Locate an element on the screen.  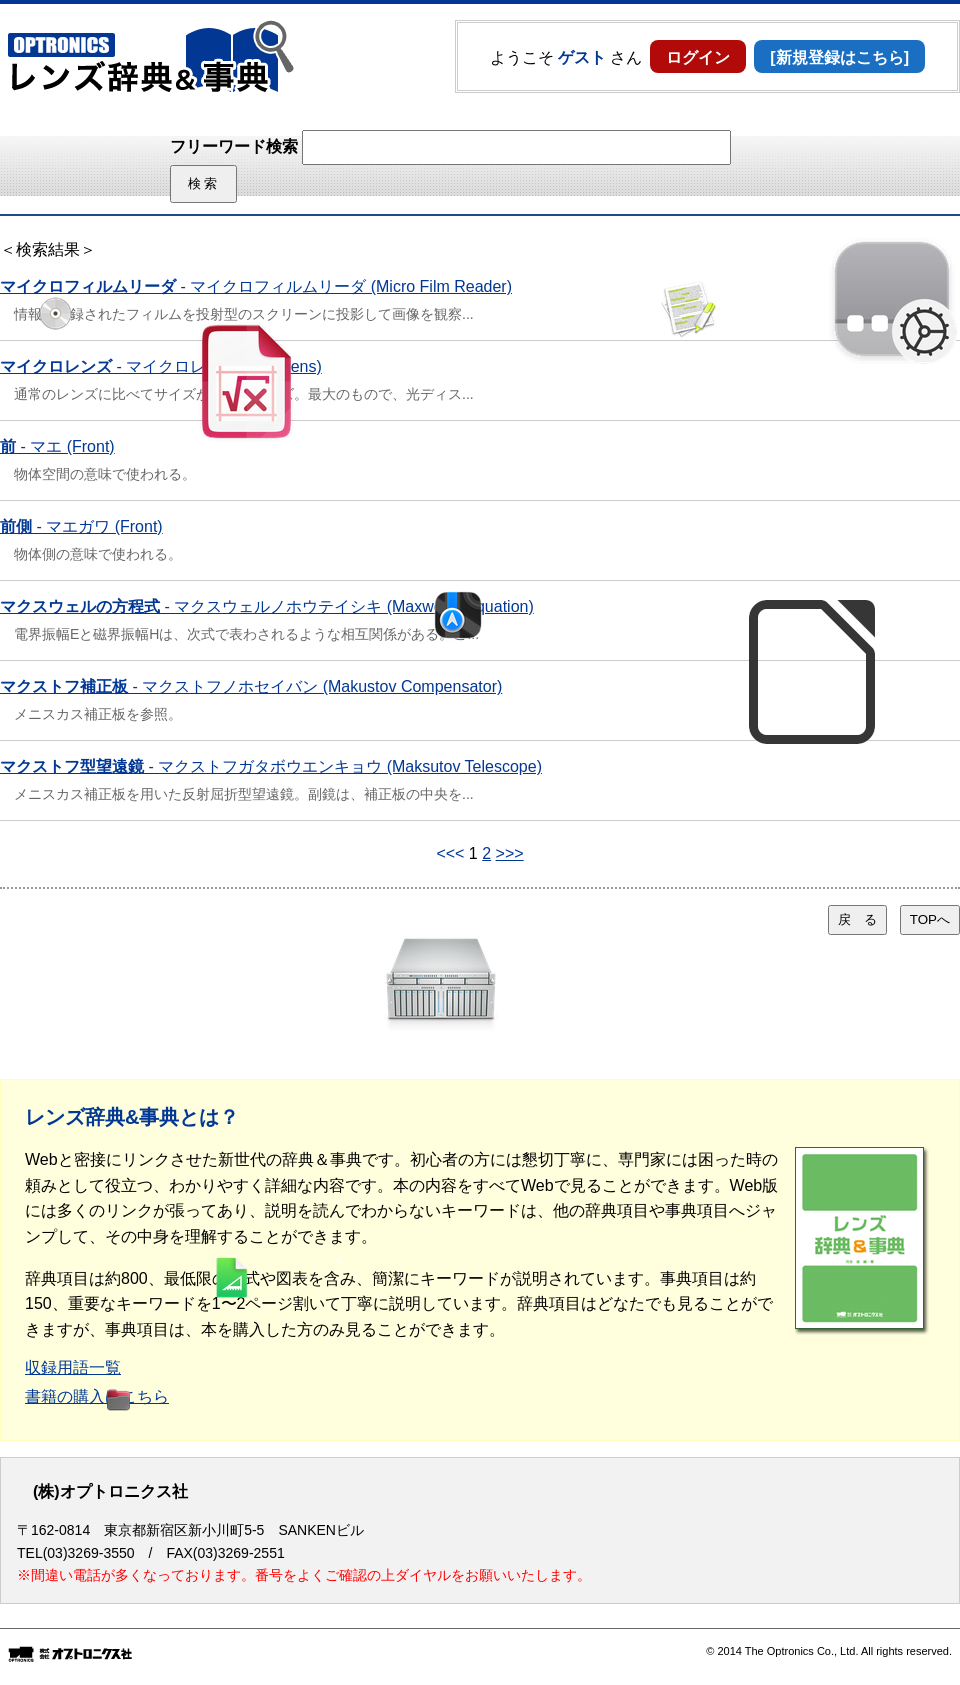
xserve g4 server hardware device is located at coordinates (441, 976).